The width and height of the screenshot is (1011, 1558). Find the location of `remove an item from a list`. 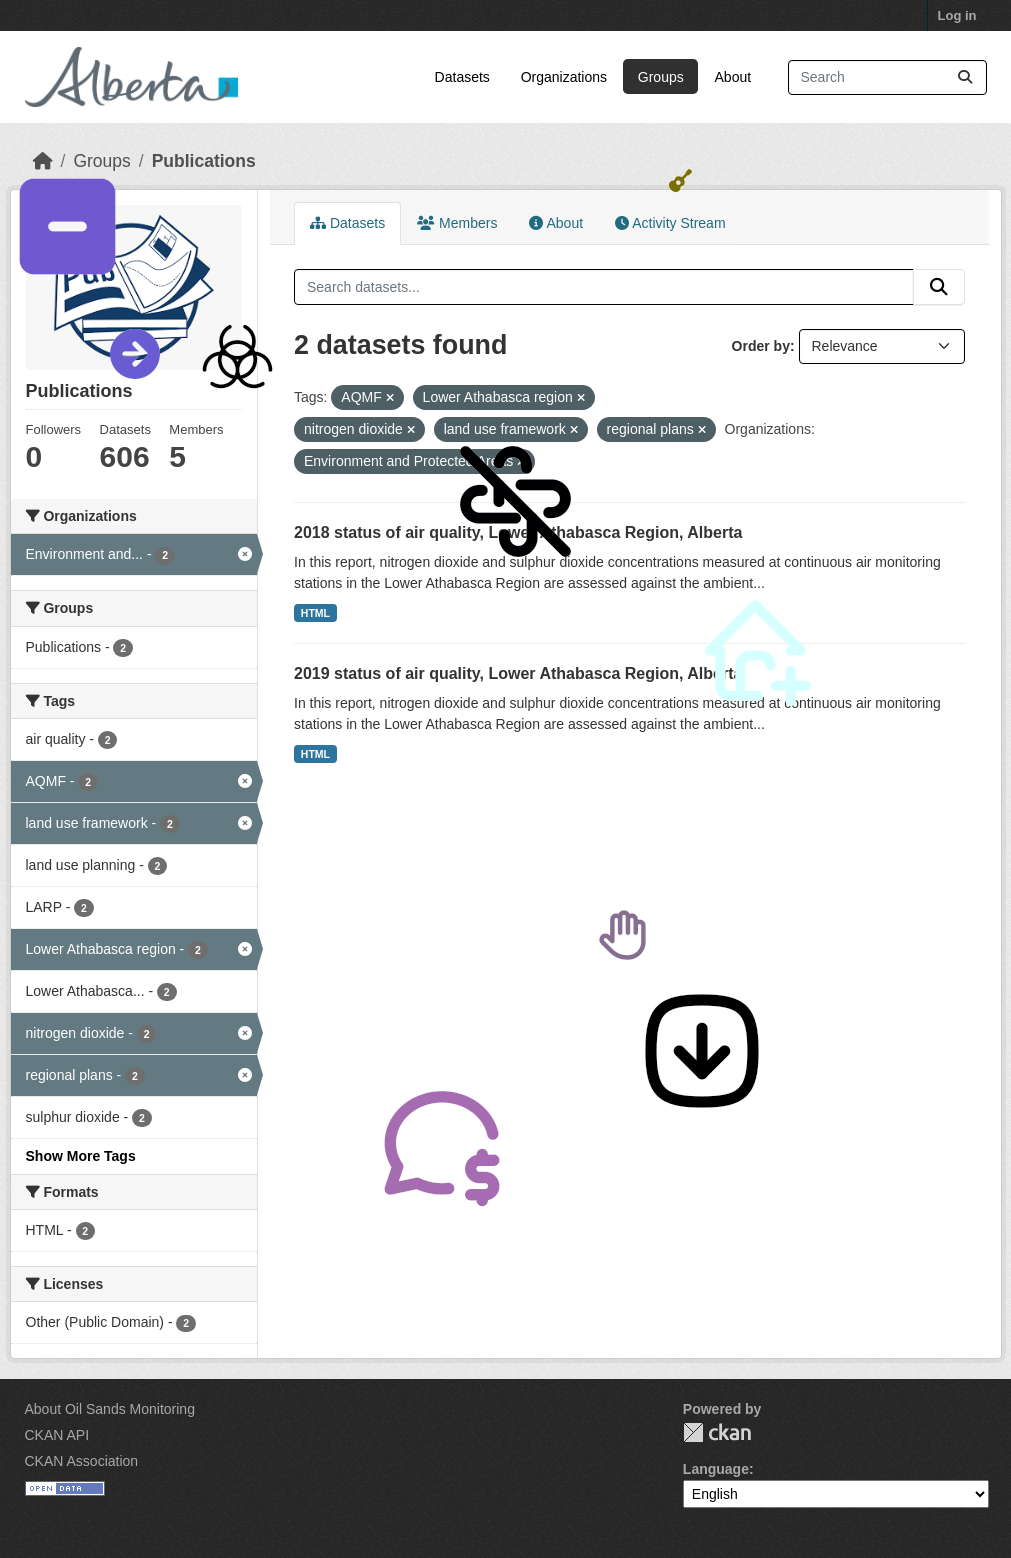

remove an item from a list is located at coordinates (67, 226).